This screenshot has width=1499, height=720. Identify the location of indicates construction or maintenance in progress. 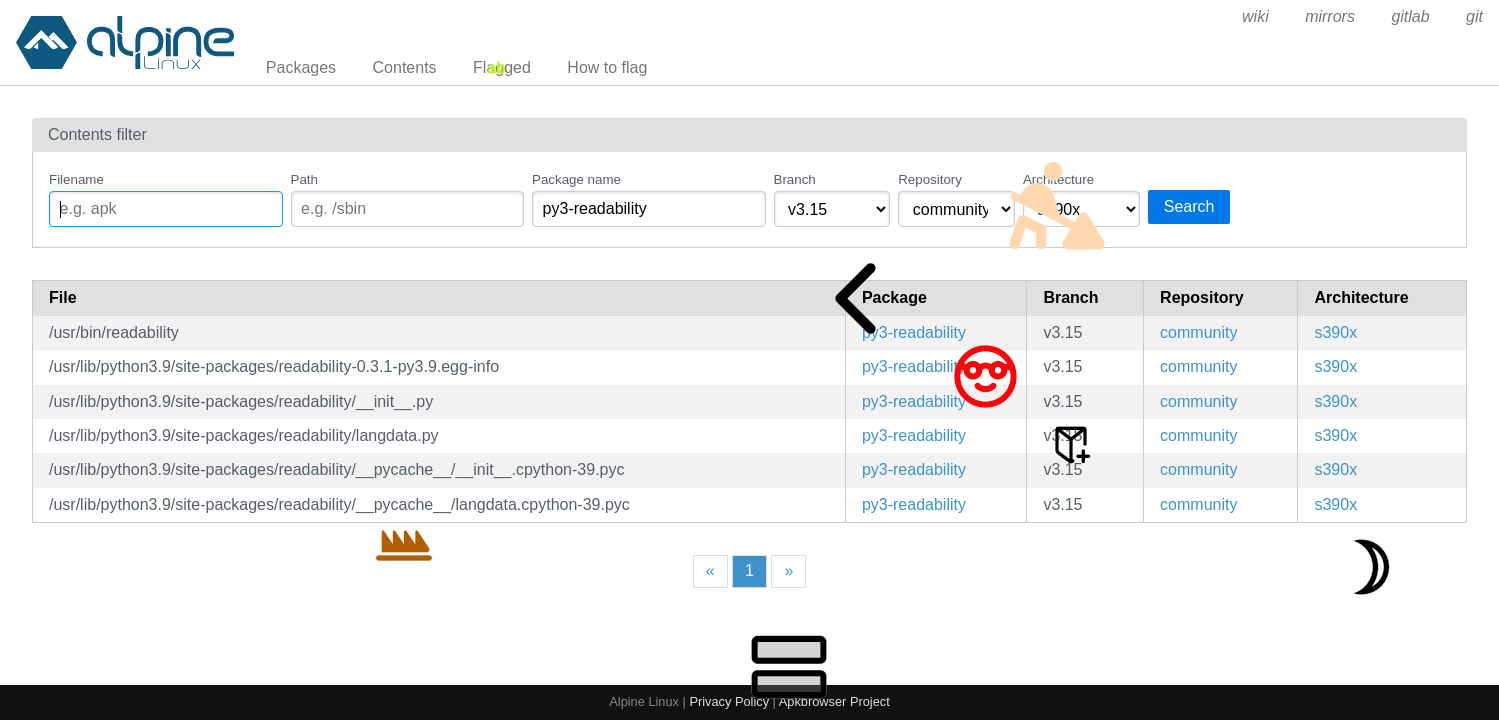
(1057, 207).